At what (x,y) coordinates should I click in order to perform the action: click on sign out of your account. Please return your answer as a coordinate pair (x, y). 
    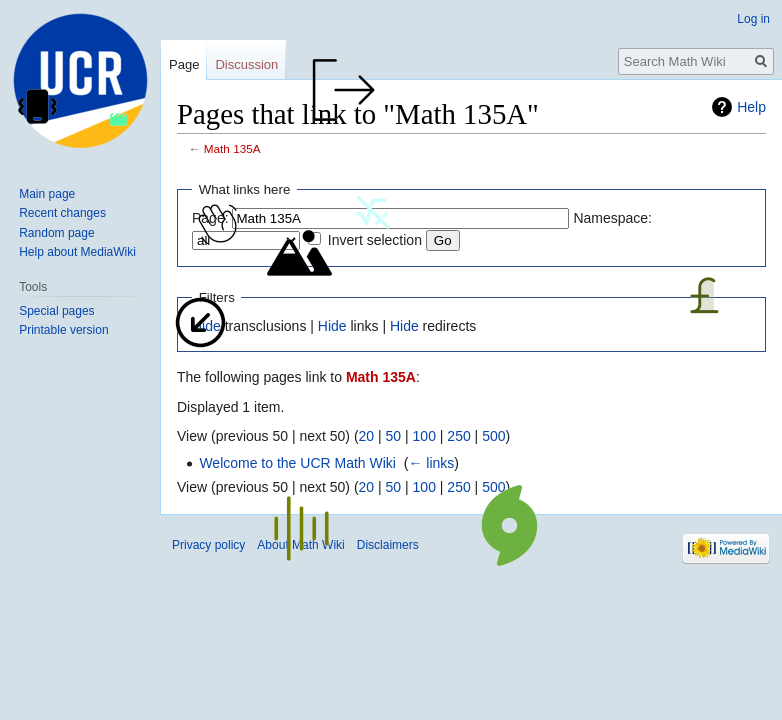
    Looking at the image, I should click on (341, 90).